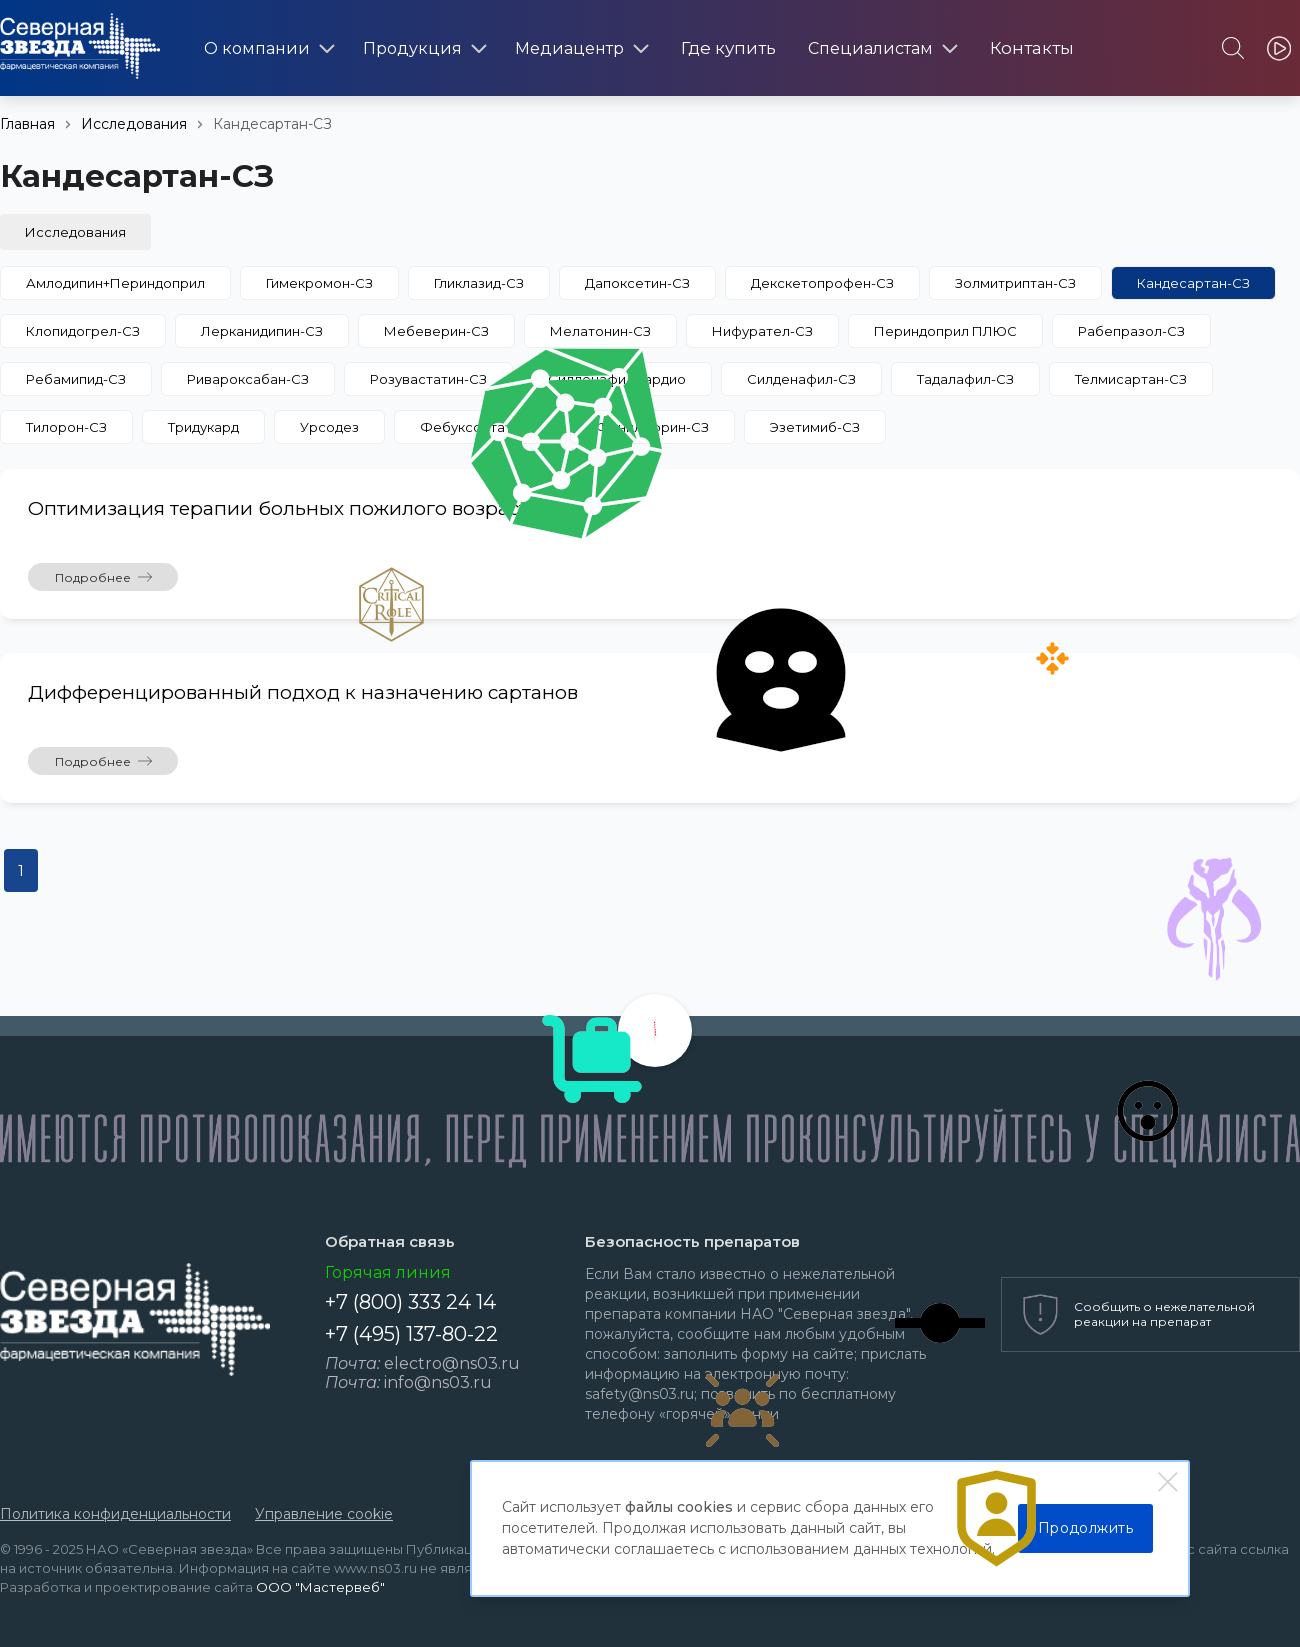  What do you see at coordinates (391, 604) in the screenshot?
I see `critical role logo` at bounding box center [391, 604].